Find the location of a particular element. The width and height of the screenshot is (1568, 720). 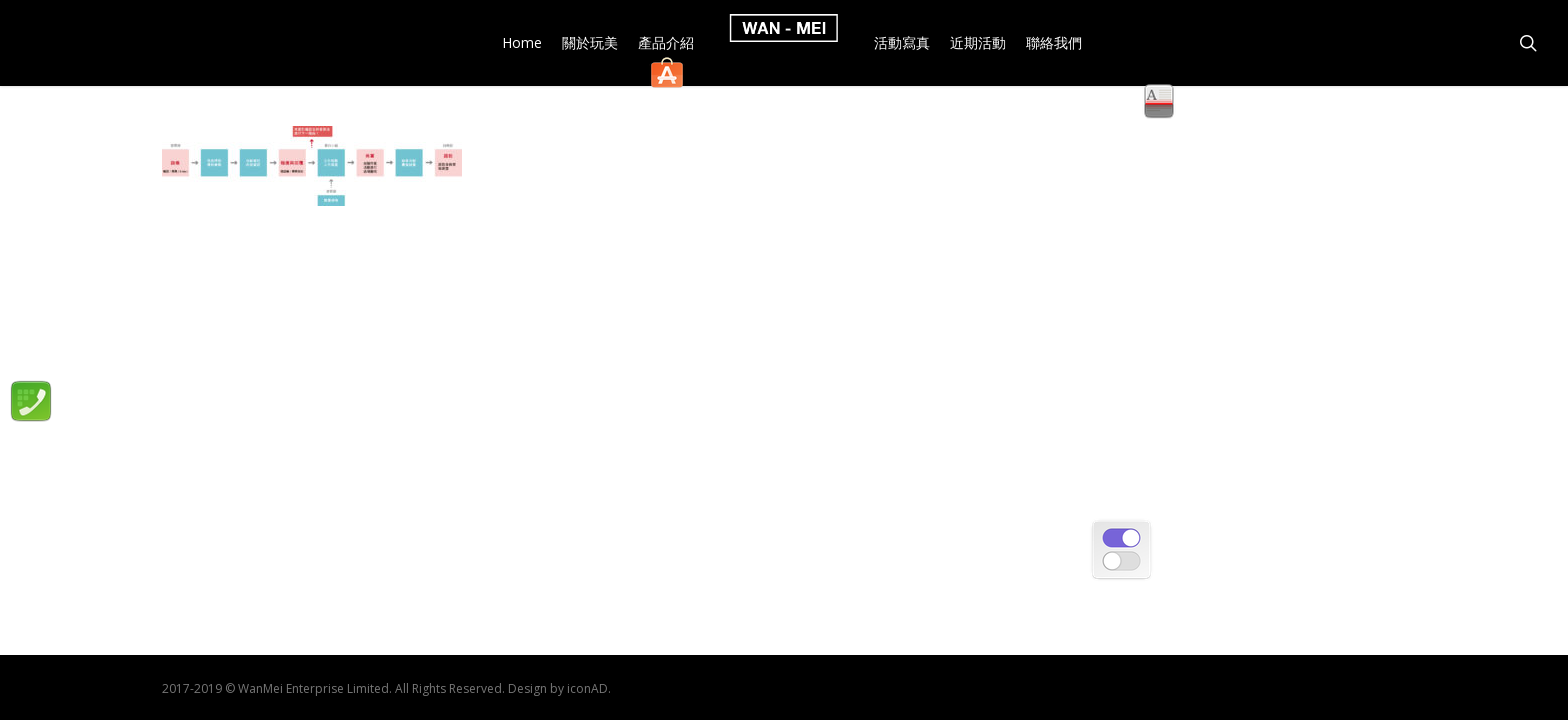

open the phone or calls app is located at coordinates (31, 401).